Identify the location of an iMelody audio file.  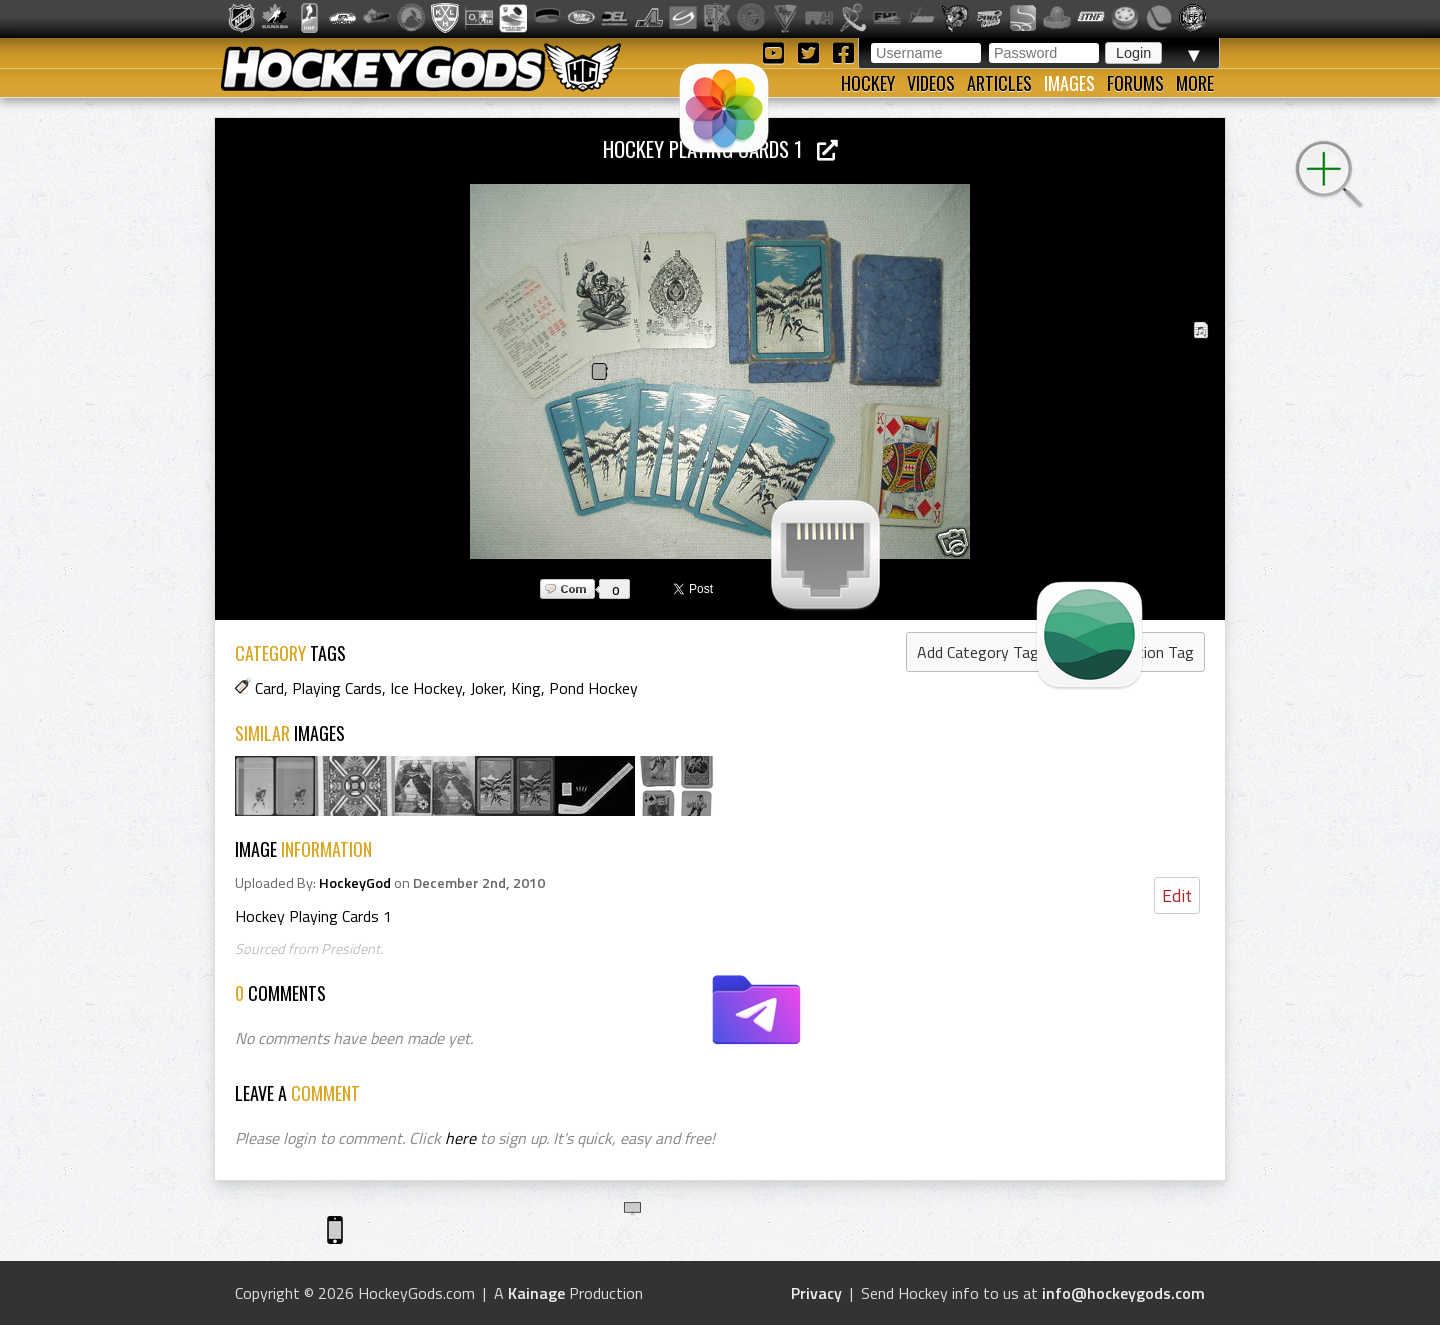
(1201, 330).